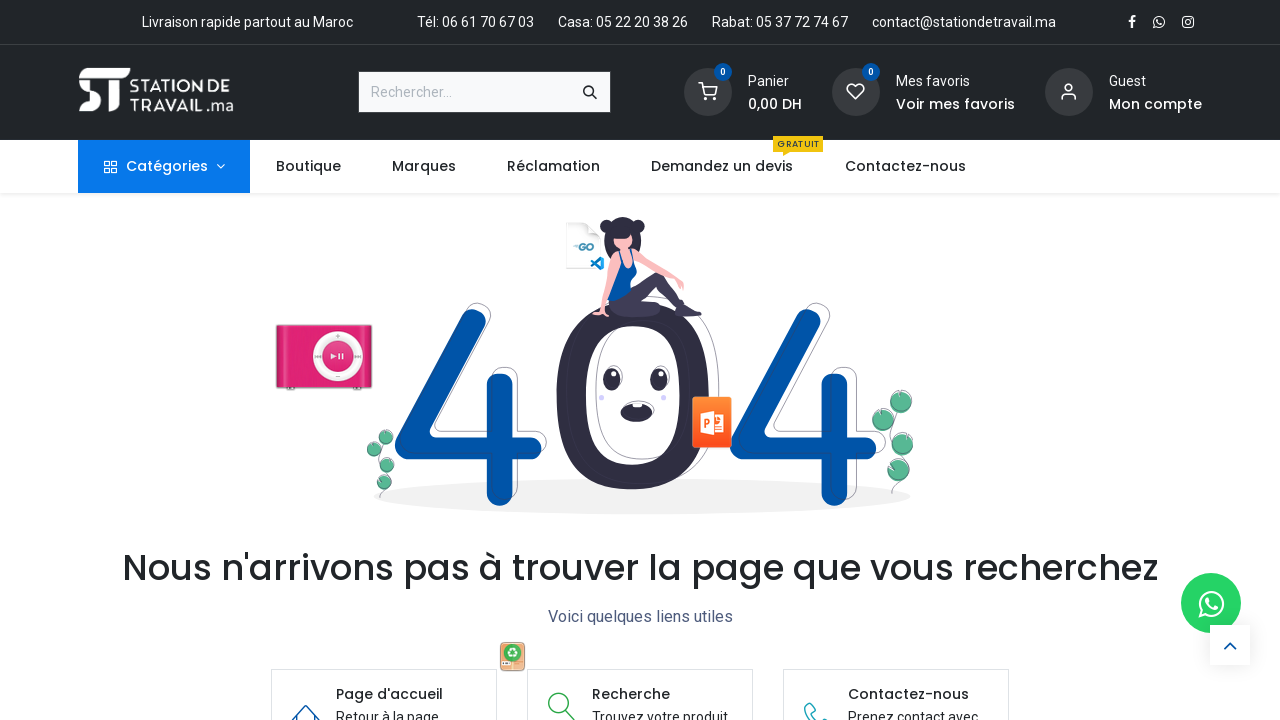 The width and height of the screenshot is (1280, 720). Describe the element at coordinates (583, 246) in the screenshot. I see `open a Go language file in Visual Studio Code` at that location.